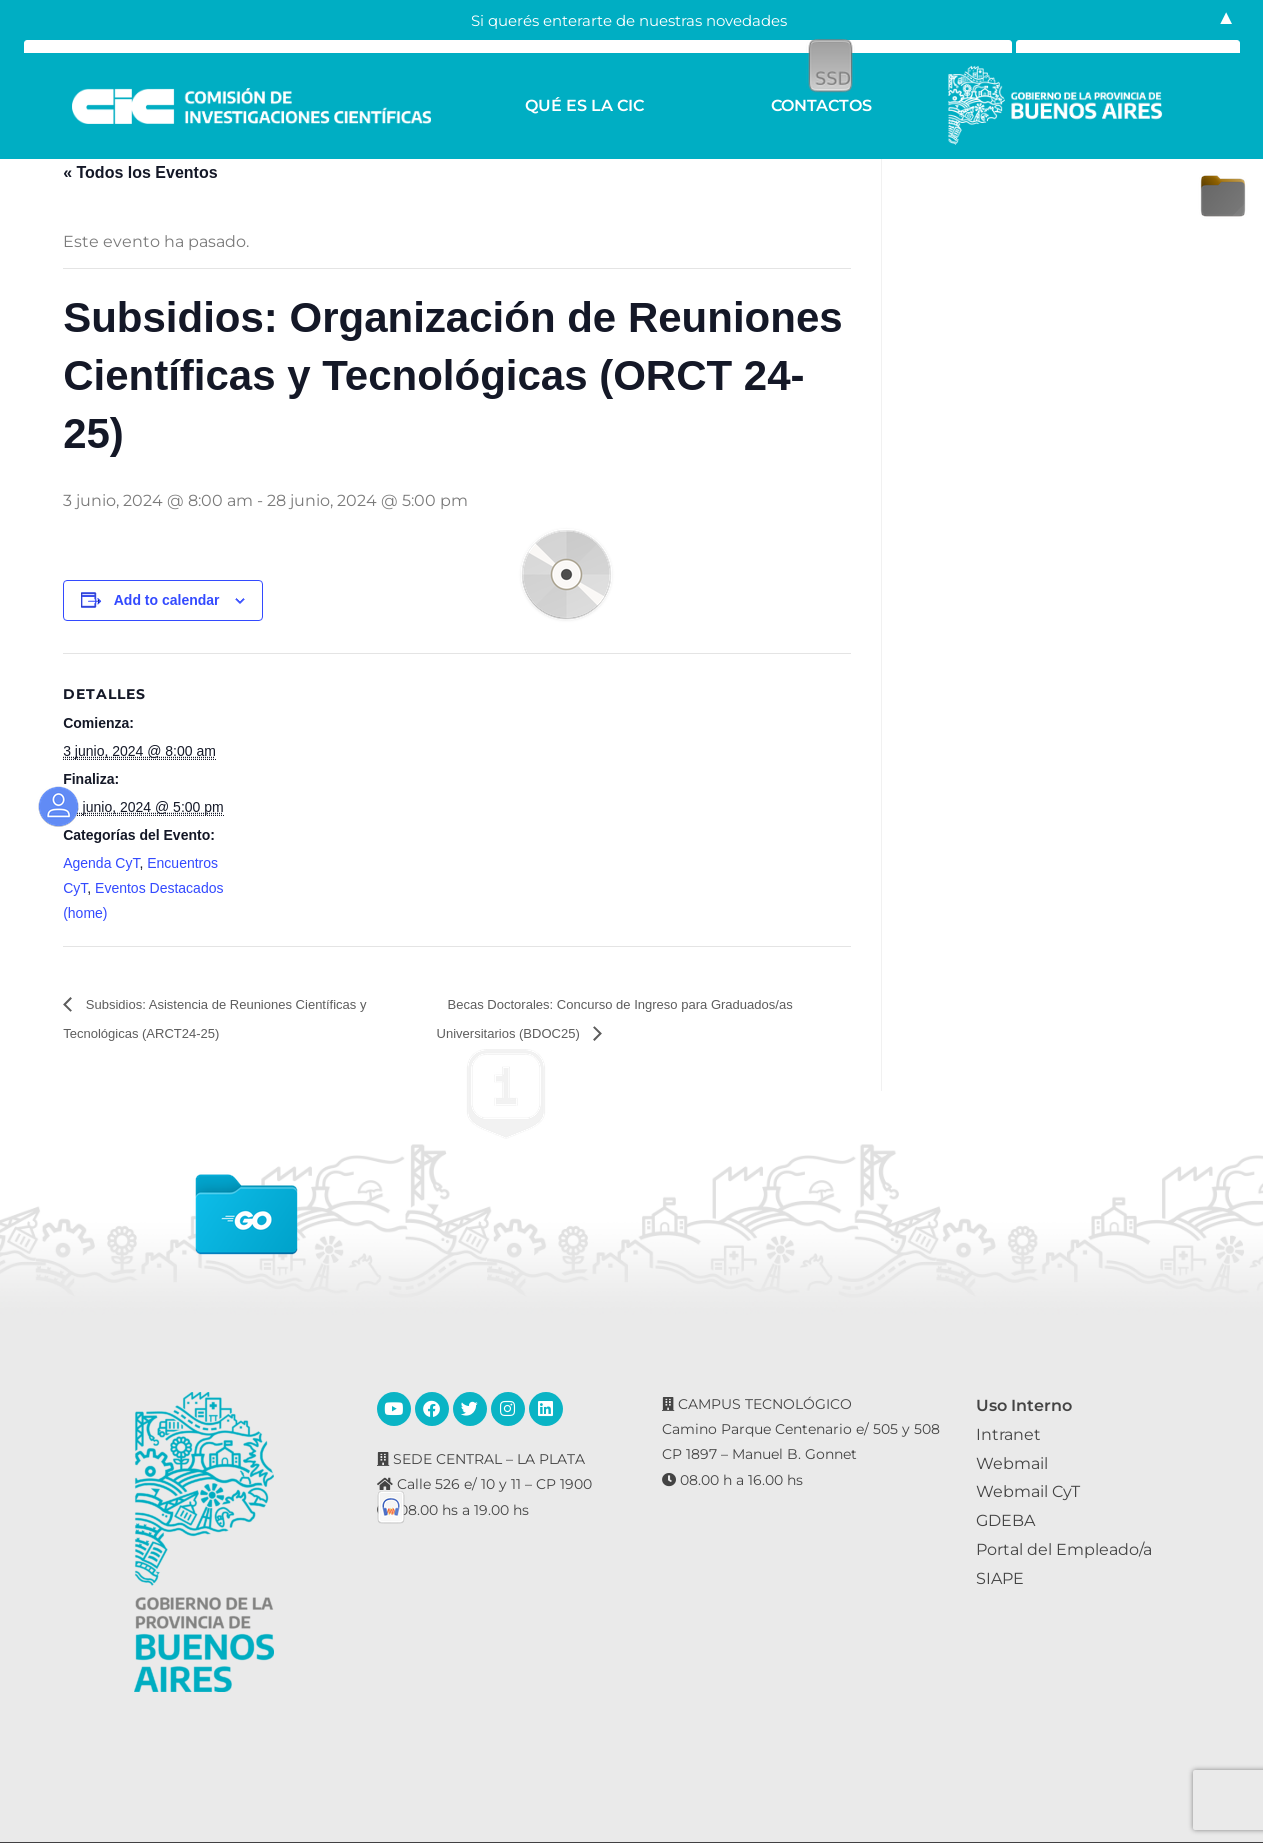 This screenshot has width=1263, height=1844. What do you see at coordinates (1223, 196) in the screenshot?
I see `open folder to view contents` at bounding box center [1223, 196].